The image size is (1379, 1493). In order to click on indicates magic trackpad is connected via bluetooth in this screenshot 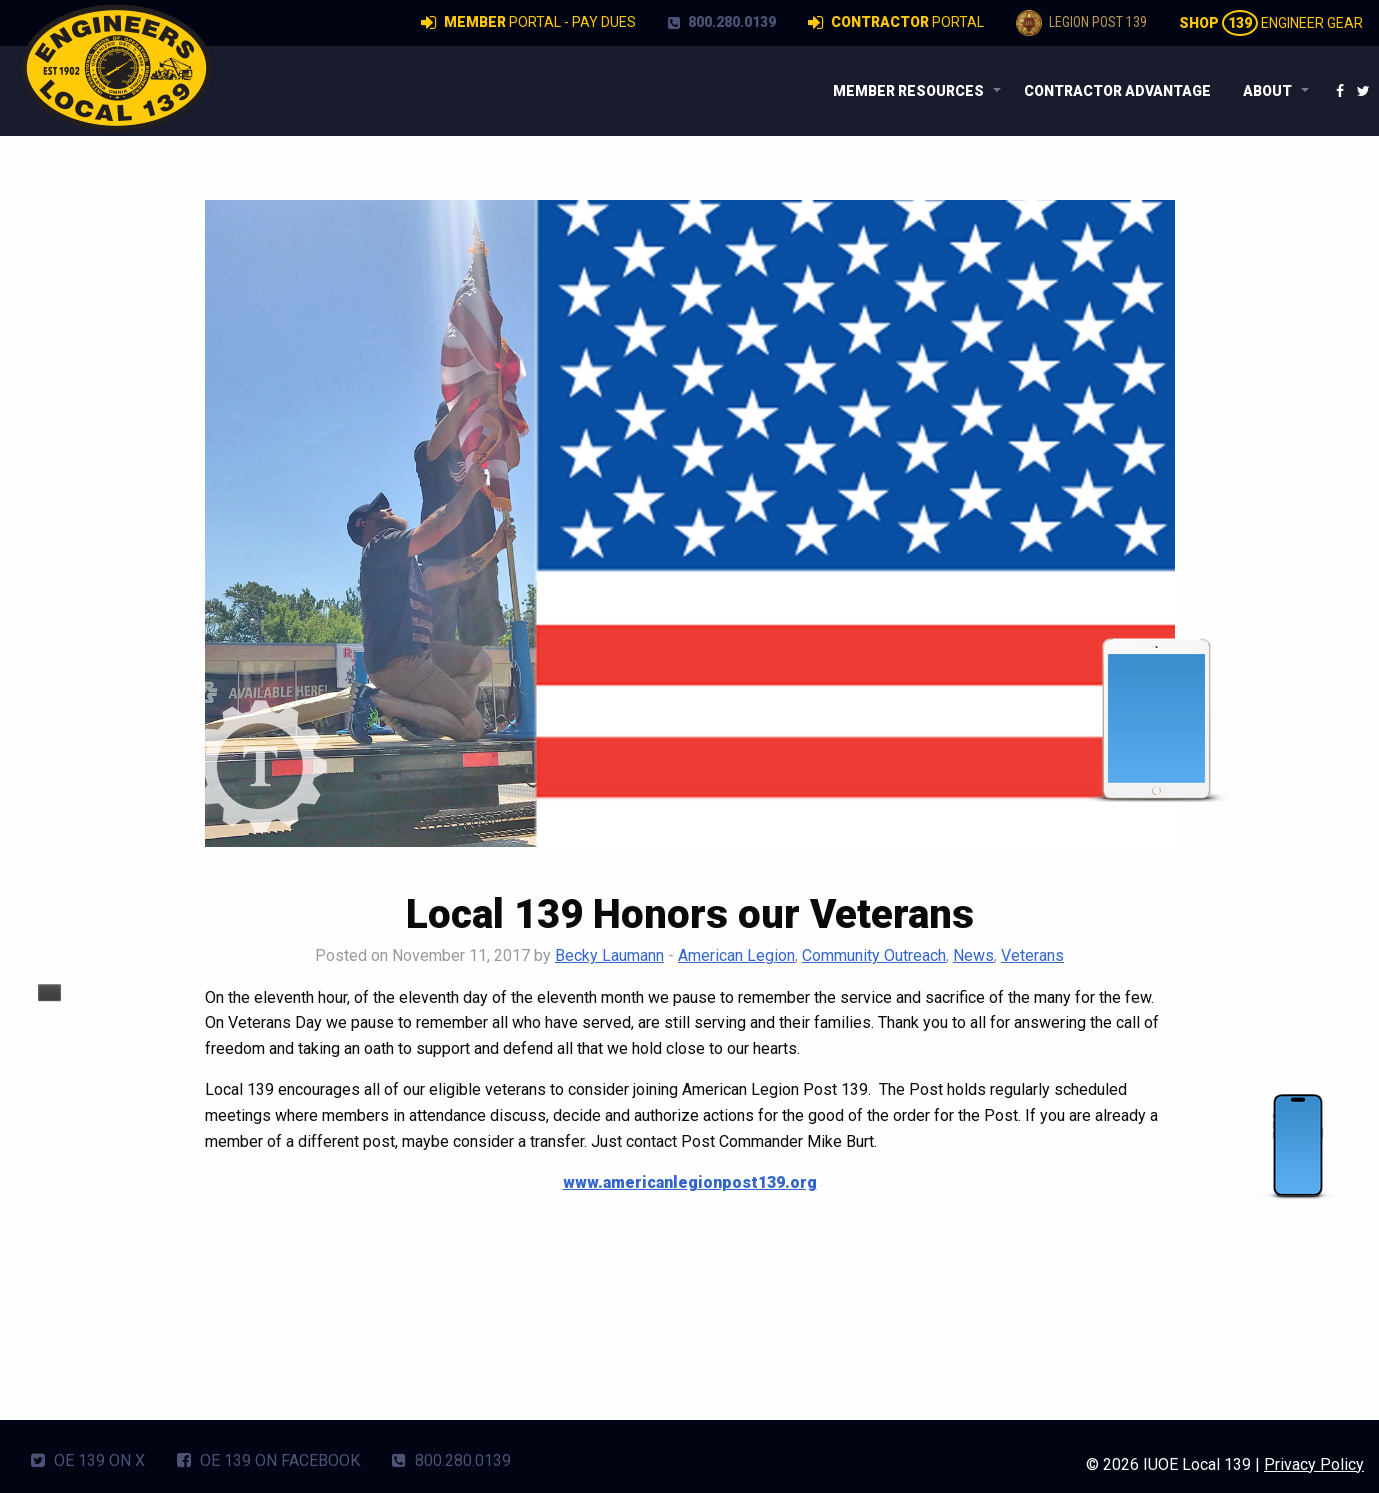, I will do `click(49, 992)`.